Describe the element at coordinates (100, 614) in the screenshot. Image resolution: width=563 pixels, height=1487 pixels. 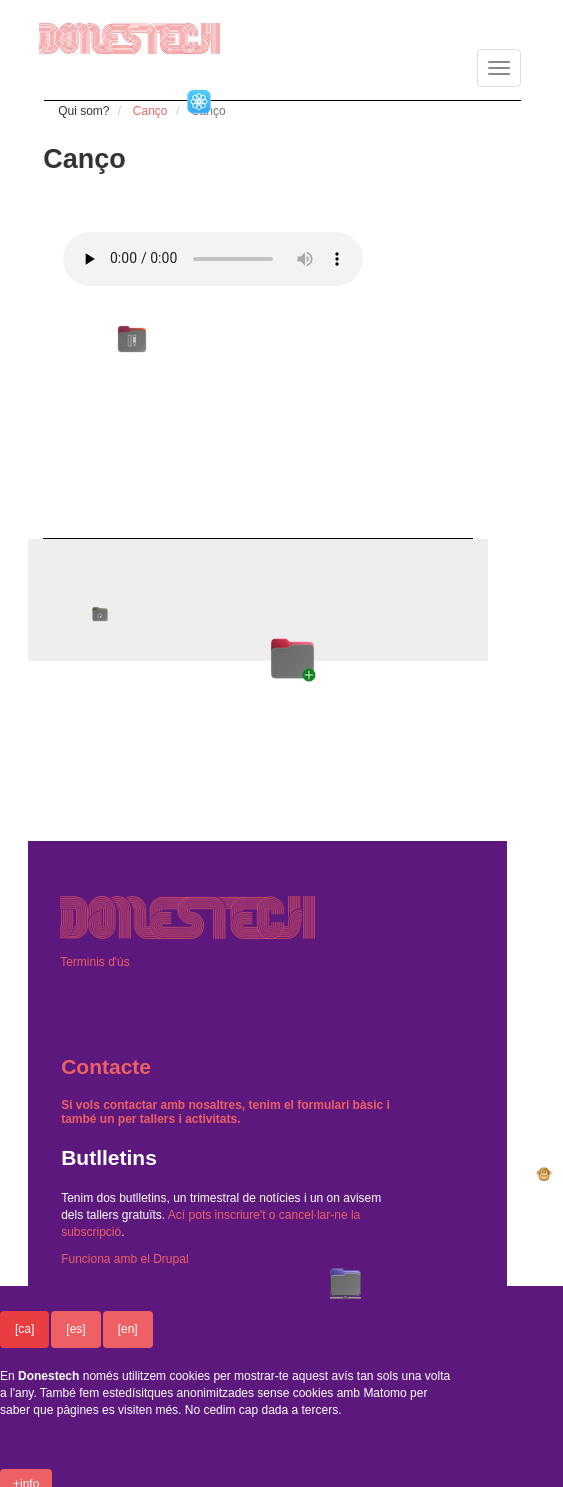
I see `access your home folder` at that location.